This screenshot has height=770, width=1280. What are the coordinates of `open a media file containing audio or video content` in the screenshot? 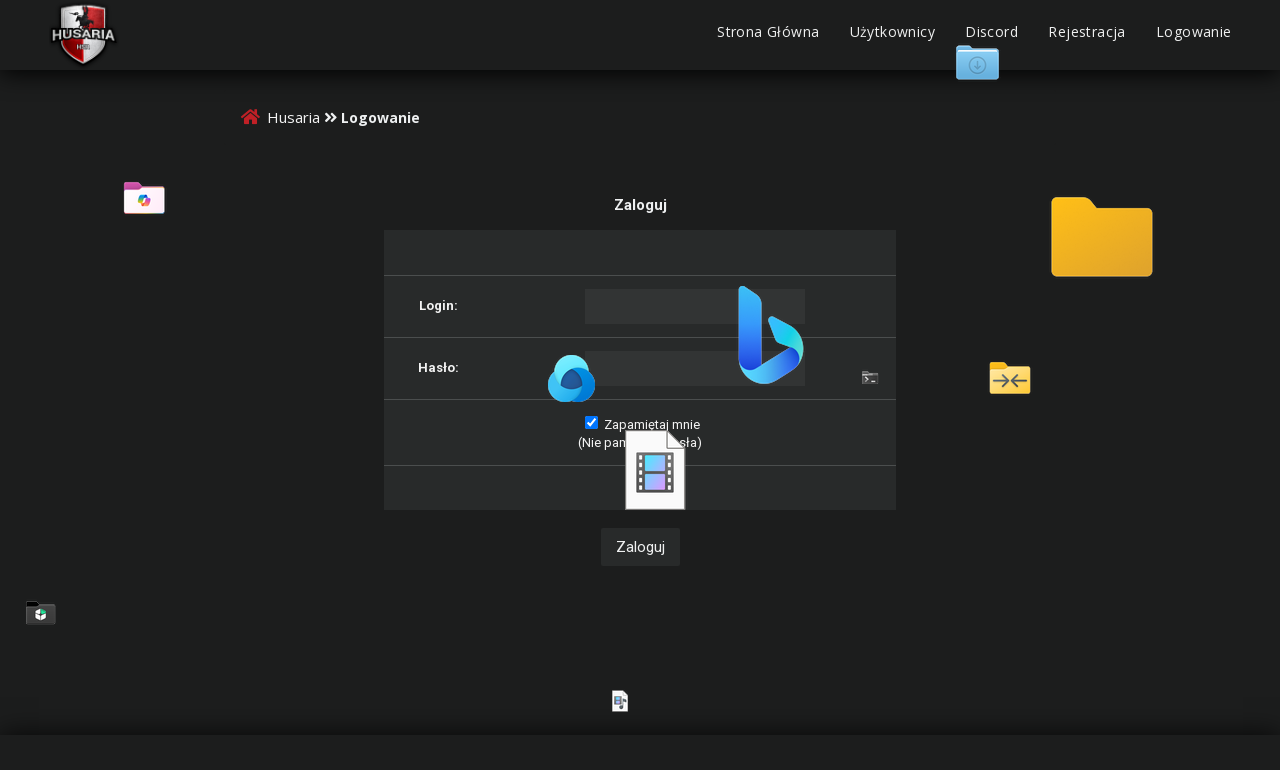 It's located at (620, 701).